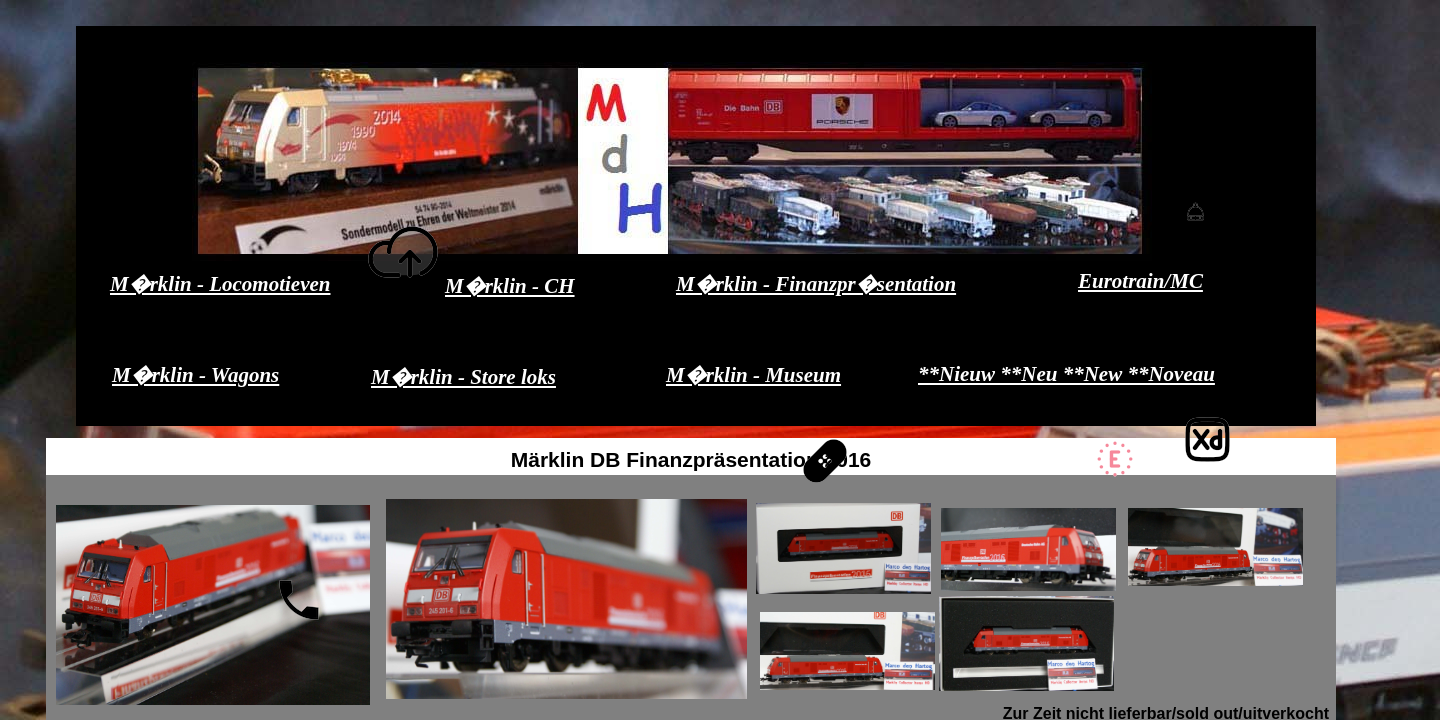  Describe the element at coordinates (1207, 439) in the screenshot. I see `open Adobe XD application` at that location.